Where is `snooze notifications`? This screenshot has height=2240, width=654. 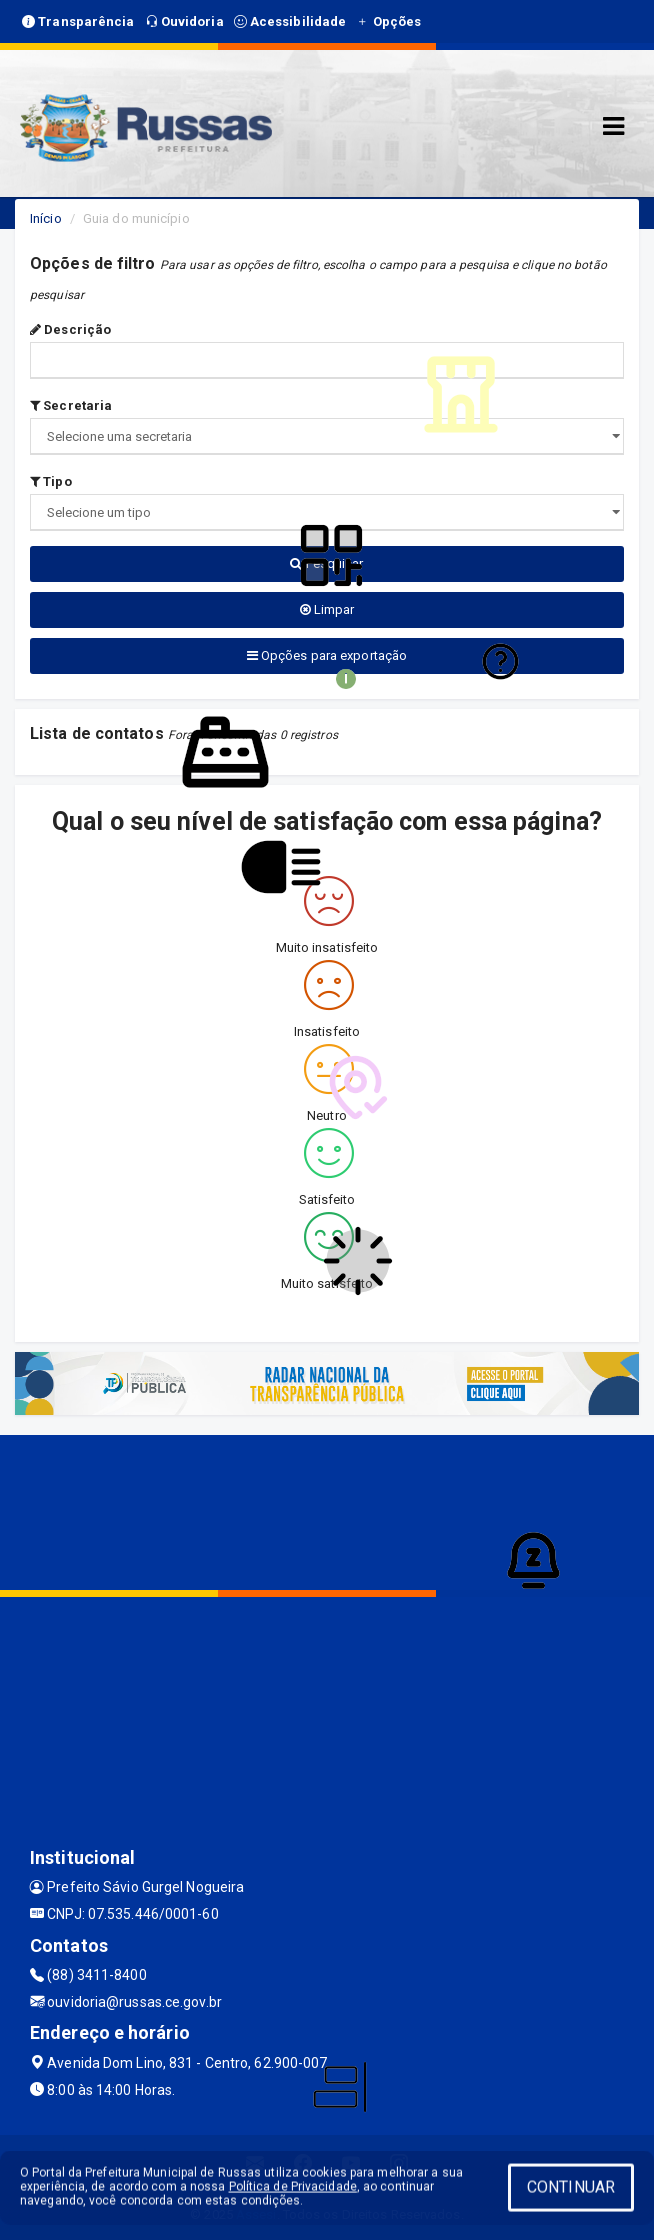
snooze notifications is located at coordinates (533, 1560).